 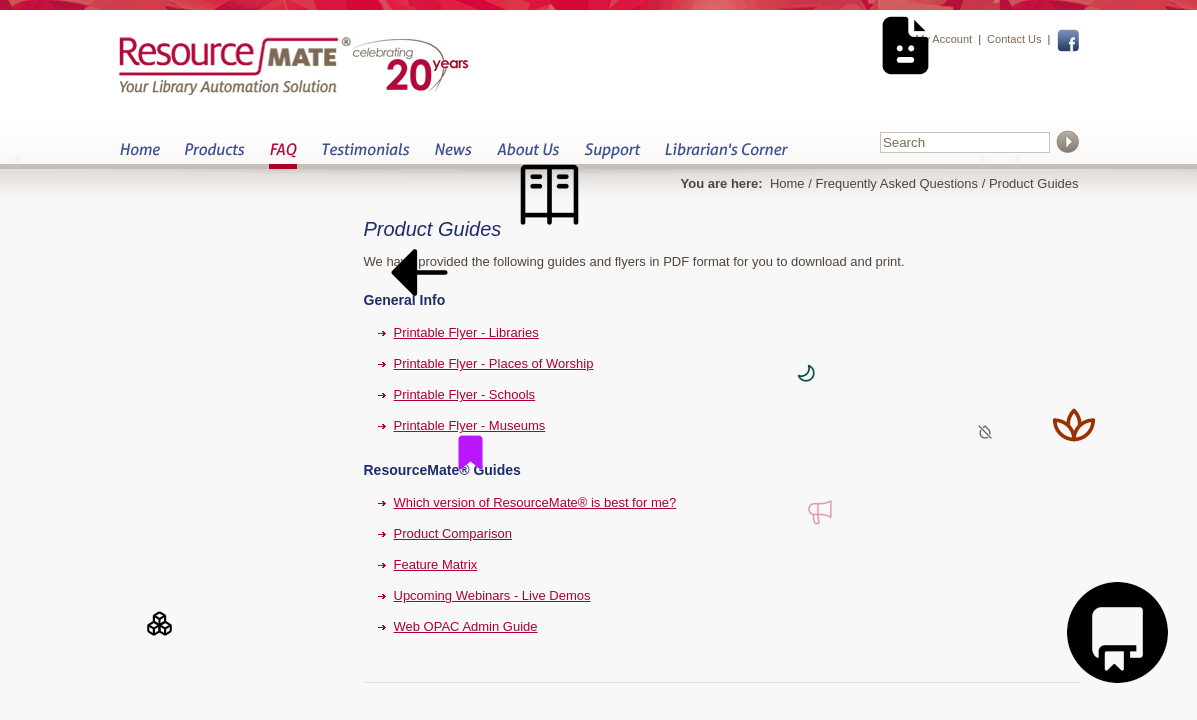 What do you see at coordinates (1117, 632) in the screenshot?
I see `repository activity in your feed` at bounding box center [1117, 632].